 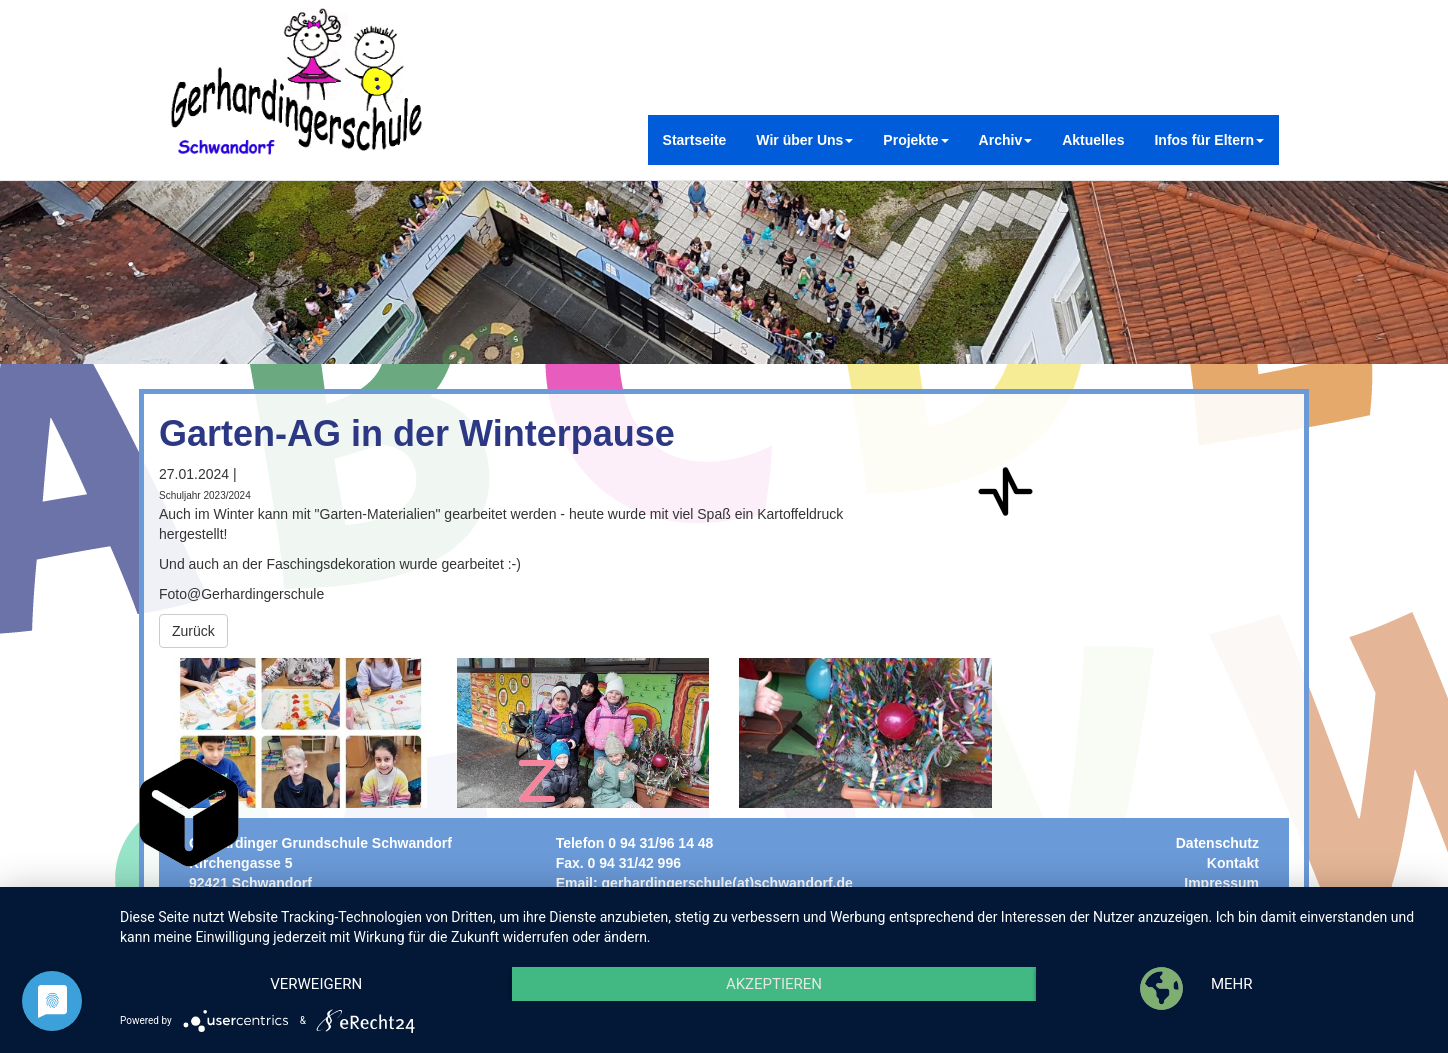 I want to click on switch to global or worldwide view, so click(x=1161, y=988).